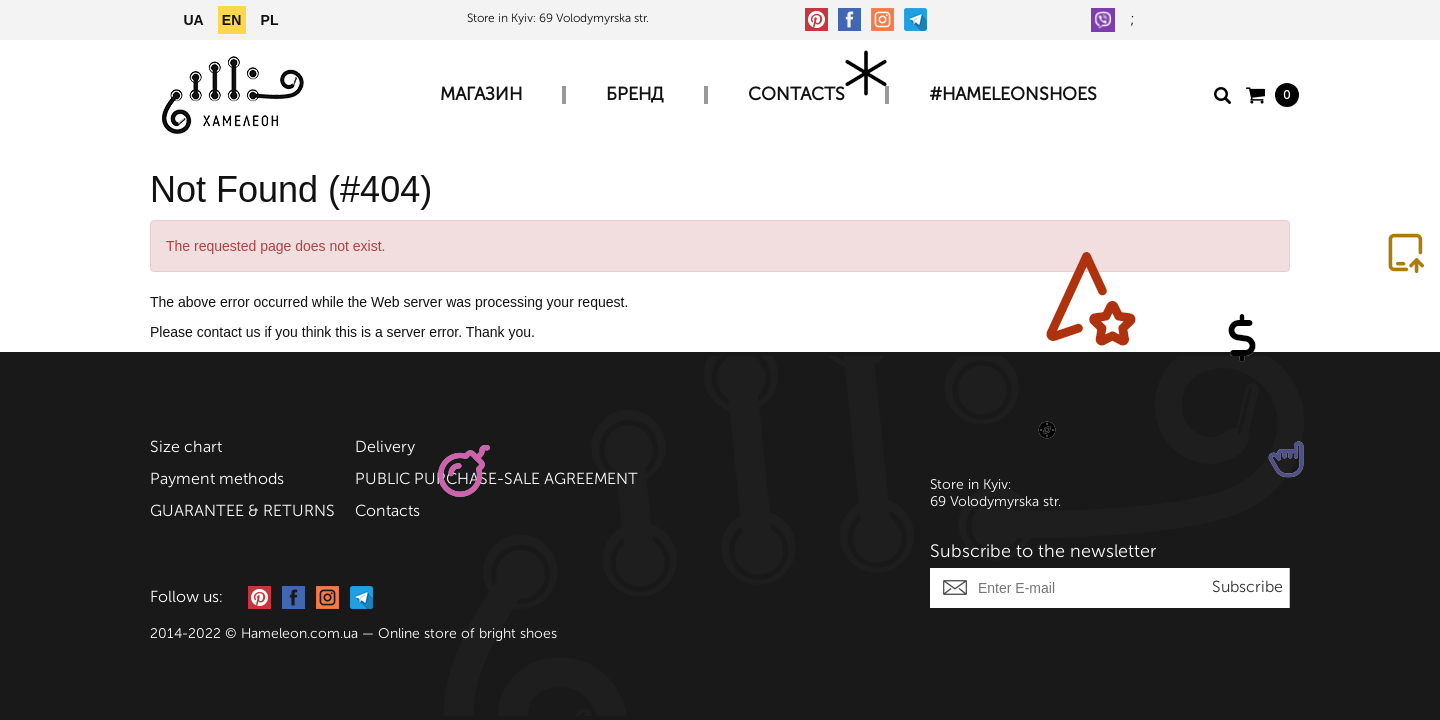 Image resolution: width=1440 pixels, height=720 pixels. I want to click on view pricing or payment options, so click(1242, 338).